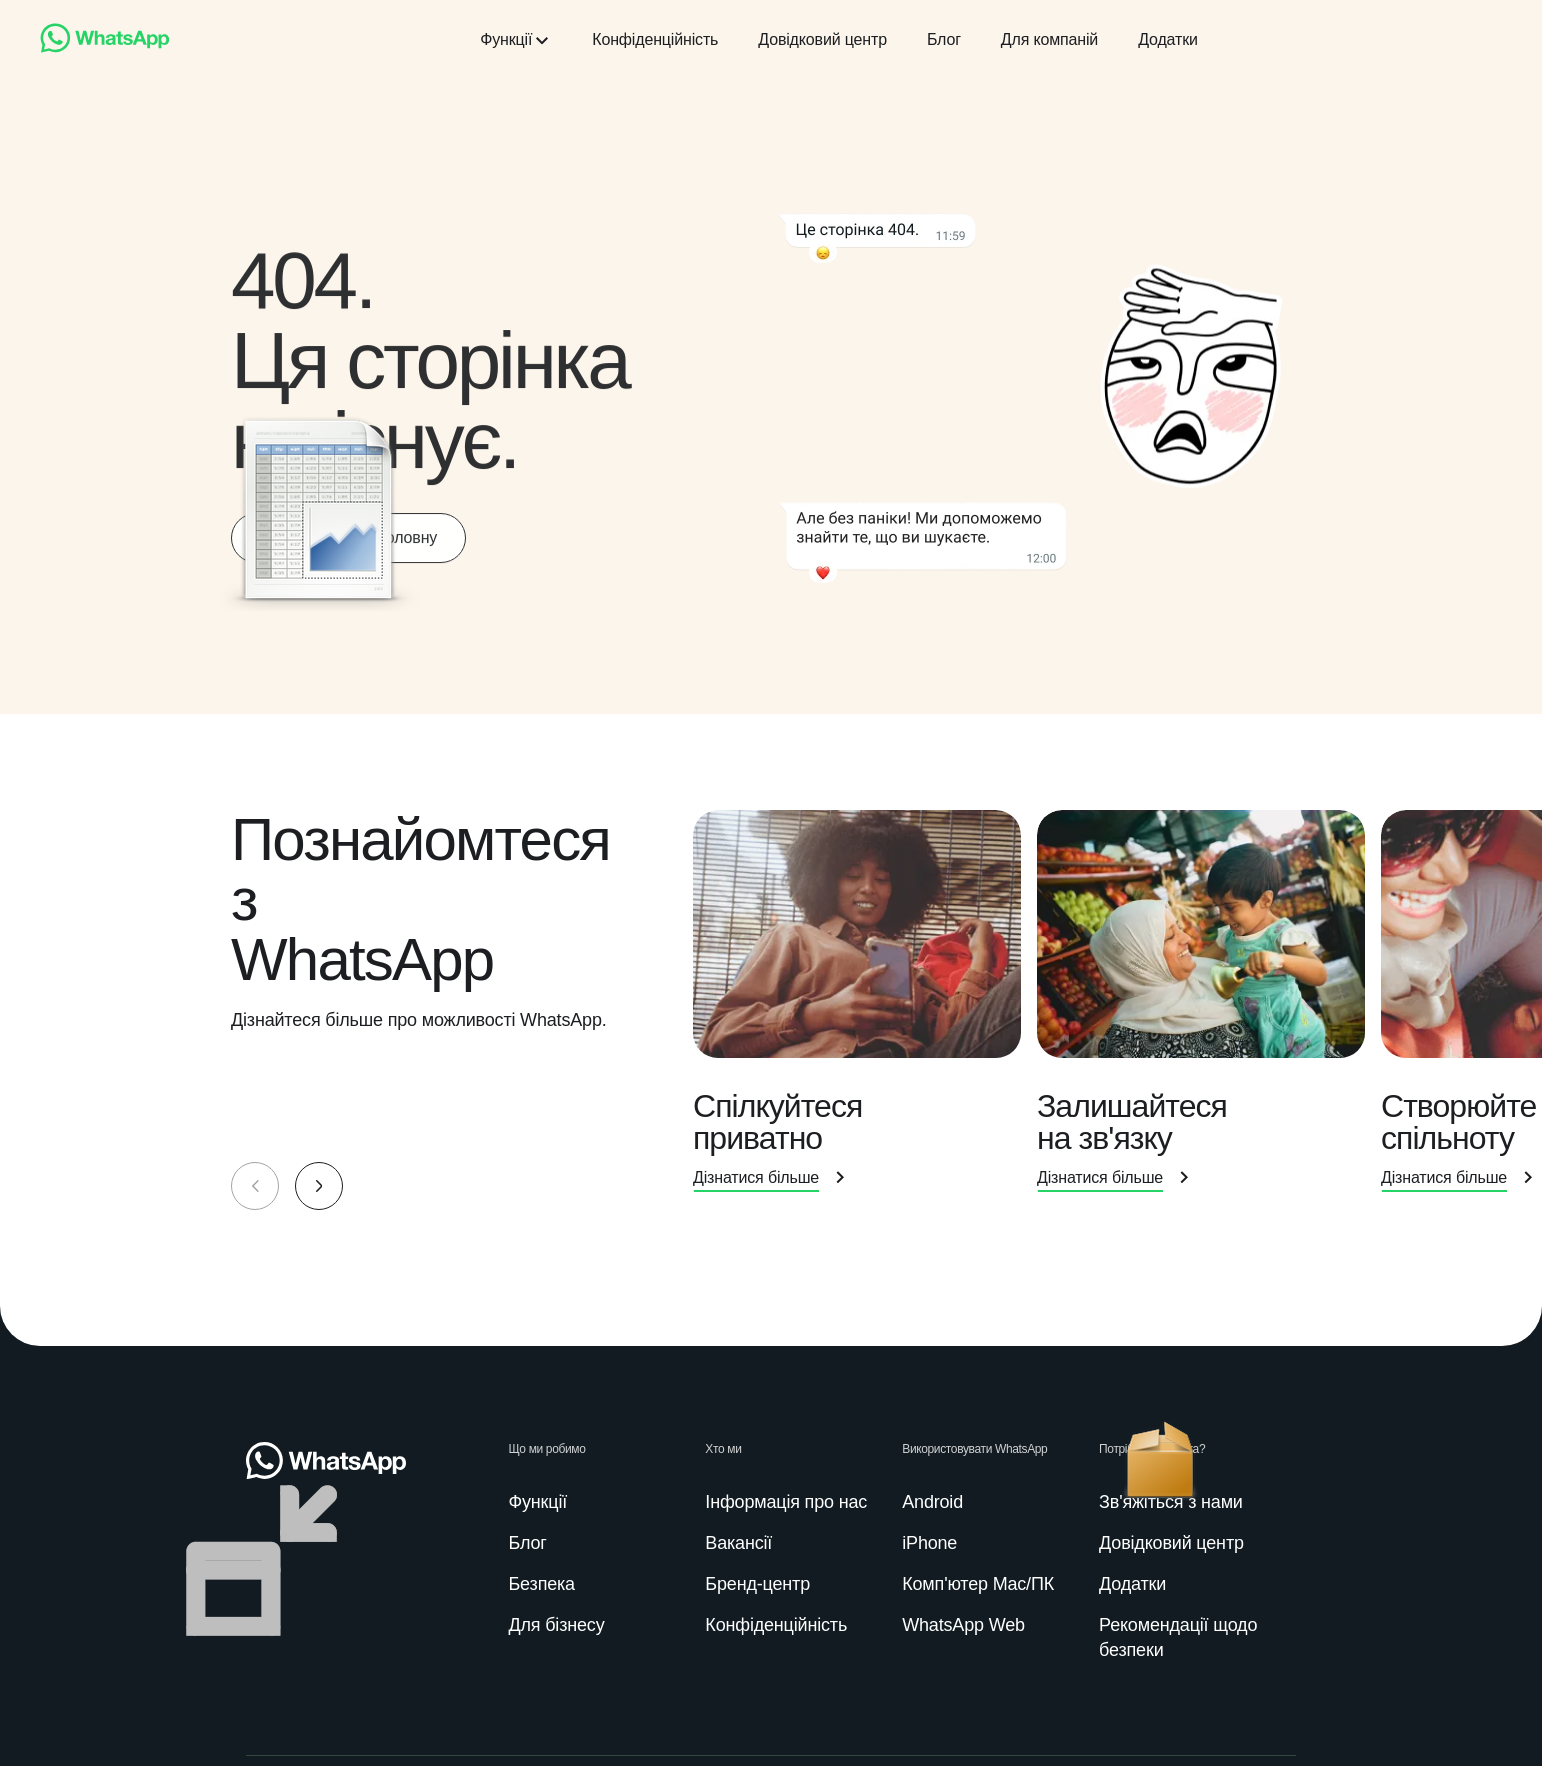  What do you see at coordinates (1159, 1461) in the screenshot?
I see `generic package or archive file type` at bounding box center [1159, 1461].